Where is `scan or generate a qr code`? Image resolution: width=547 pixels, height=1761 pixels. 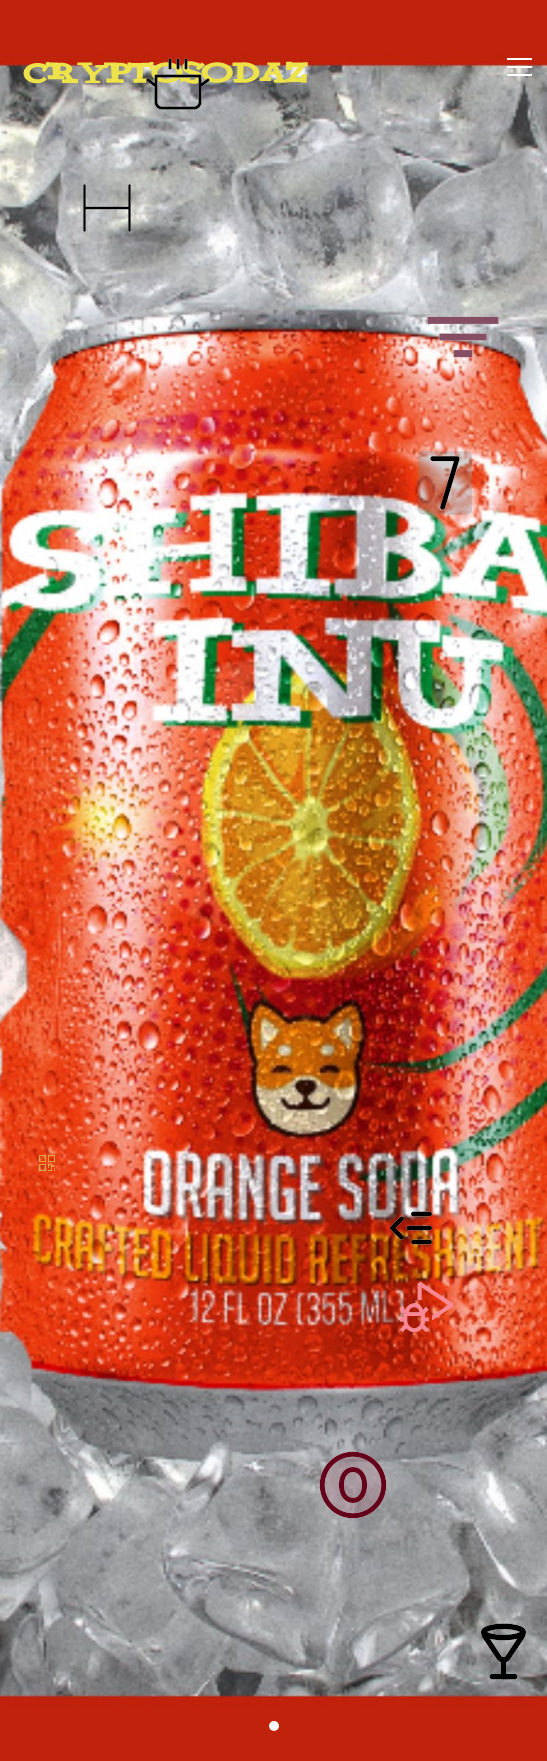 scan or generate a qr code is located at coordinates (47, 1163).